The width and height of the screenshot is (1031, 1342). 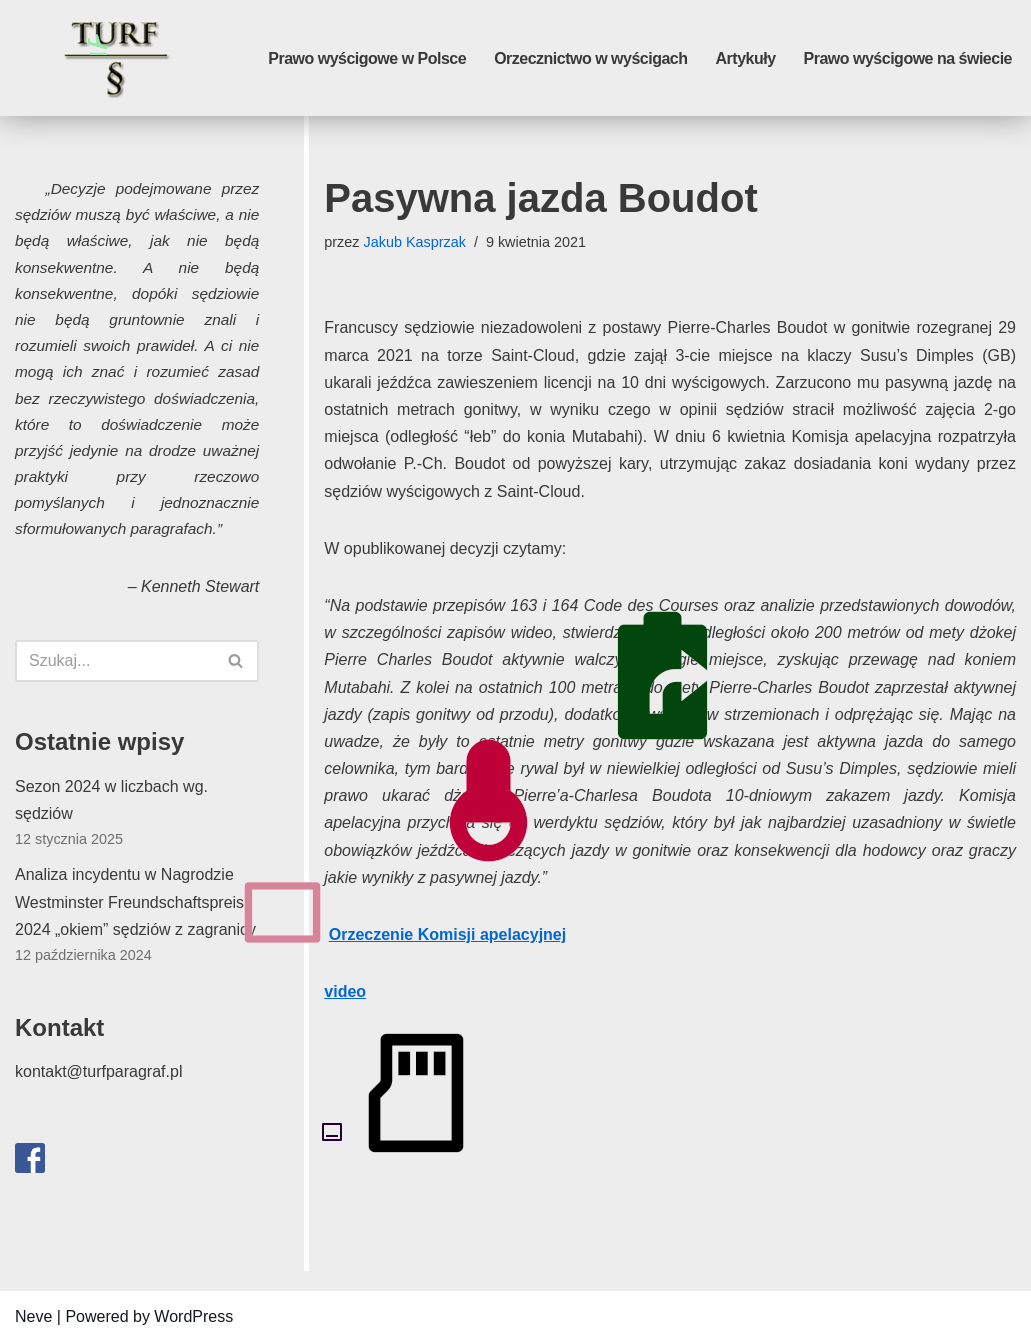 I want to click on access mini sd card storage, so click(x=416, y=1093).